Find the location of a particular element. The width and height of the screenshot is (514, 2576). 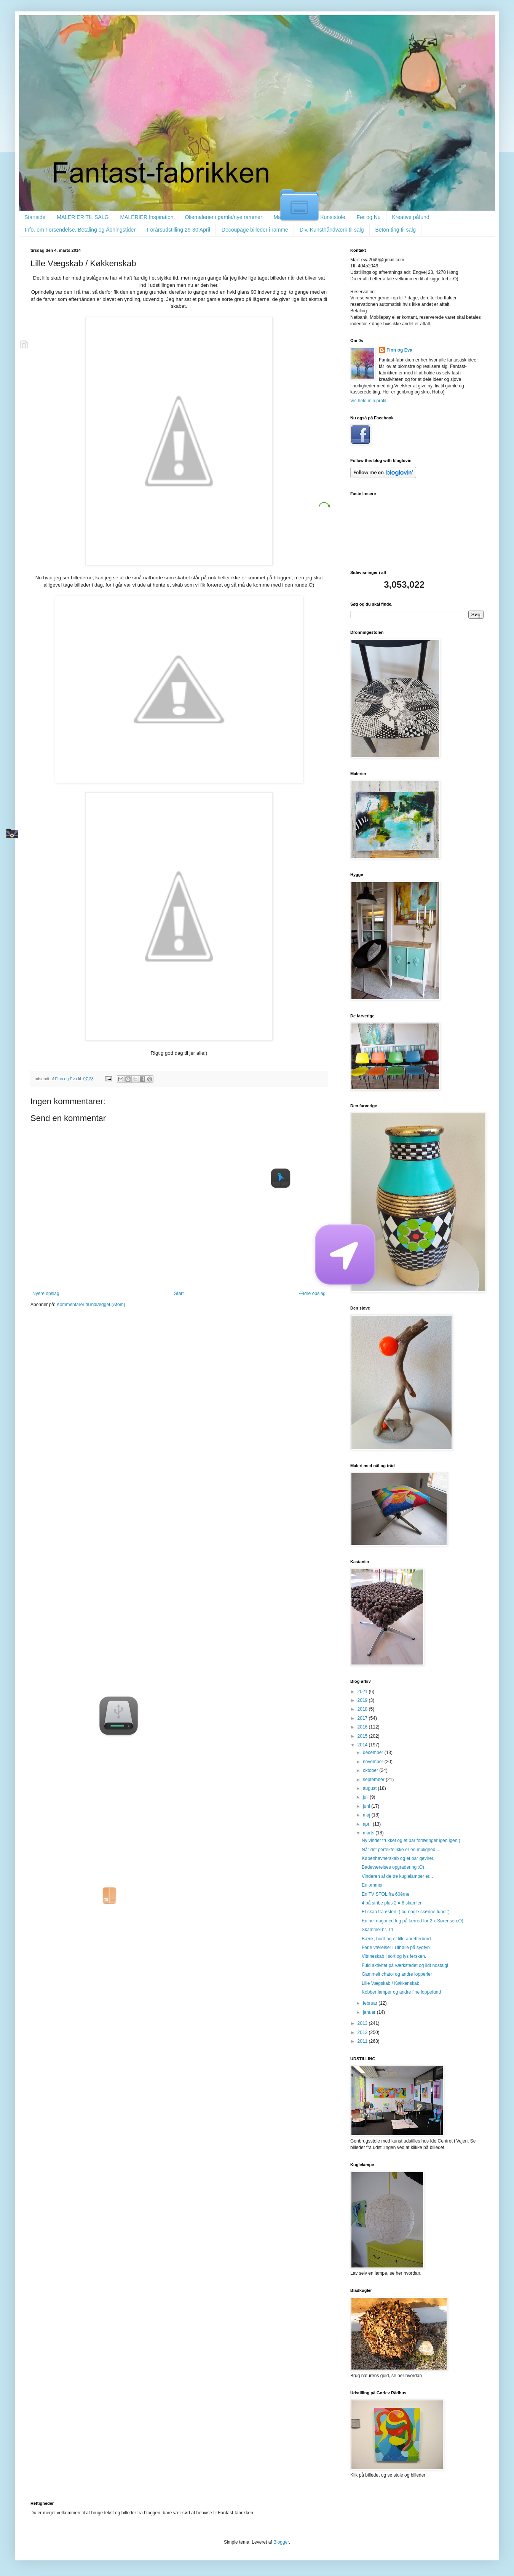

compressed archive file type indicator is located at coordinates (109, 1895).